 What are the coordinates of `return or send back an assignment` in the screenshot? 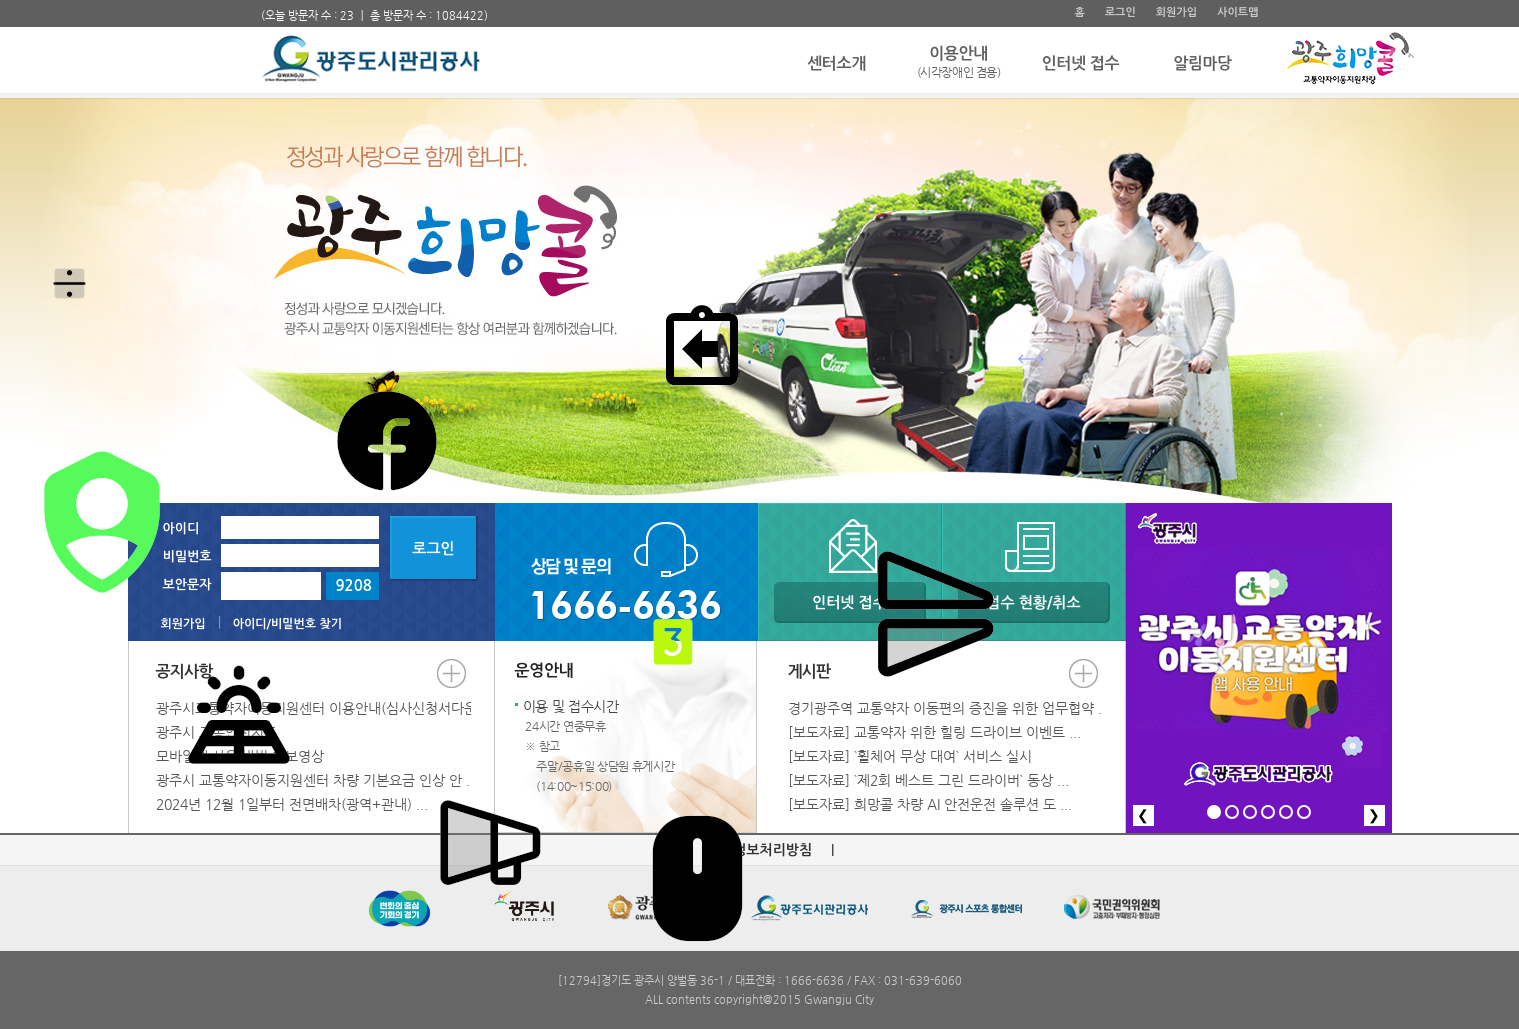 It's located at (702, 349).